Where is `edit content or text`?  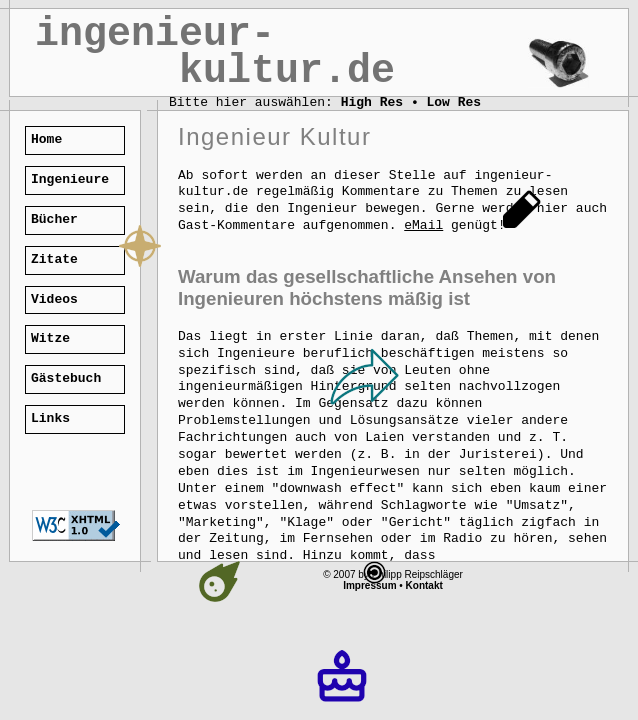
edit content or text is located at coordinates (521, 210).